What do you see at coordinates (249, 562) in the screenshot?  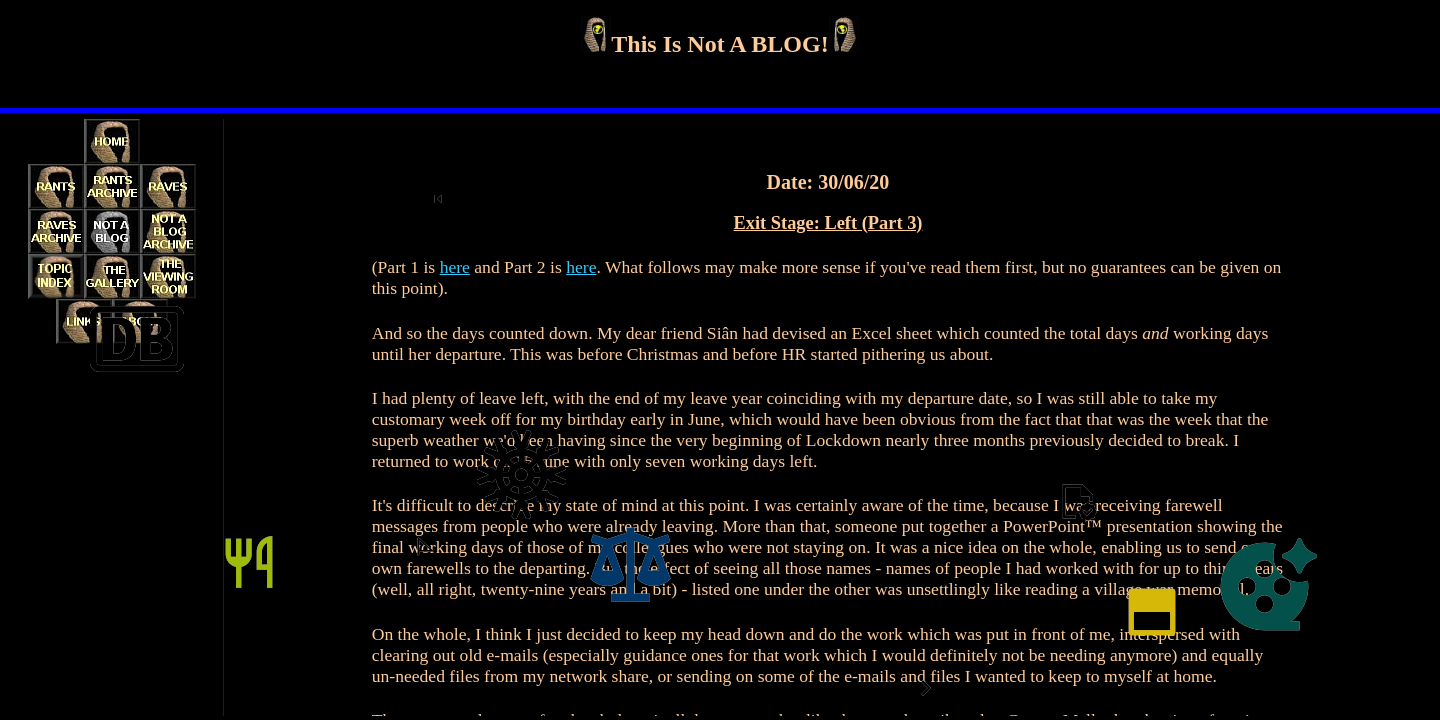 I see `find nearby restaurants` at bounding box center [249, 562].